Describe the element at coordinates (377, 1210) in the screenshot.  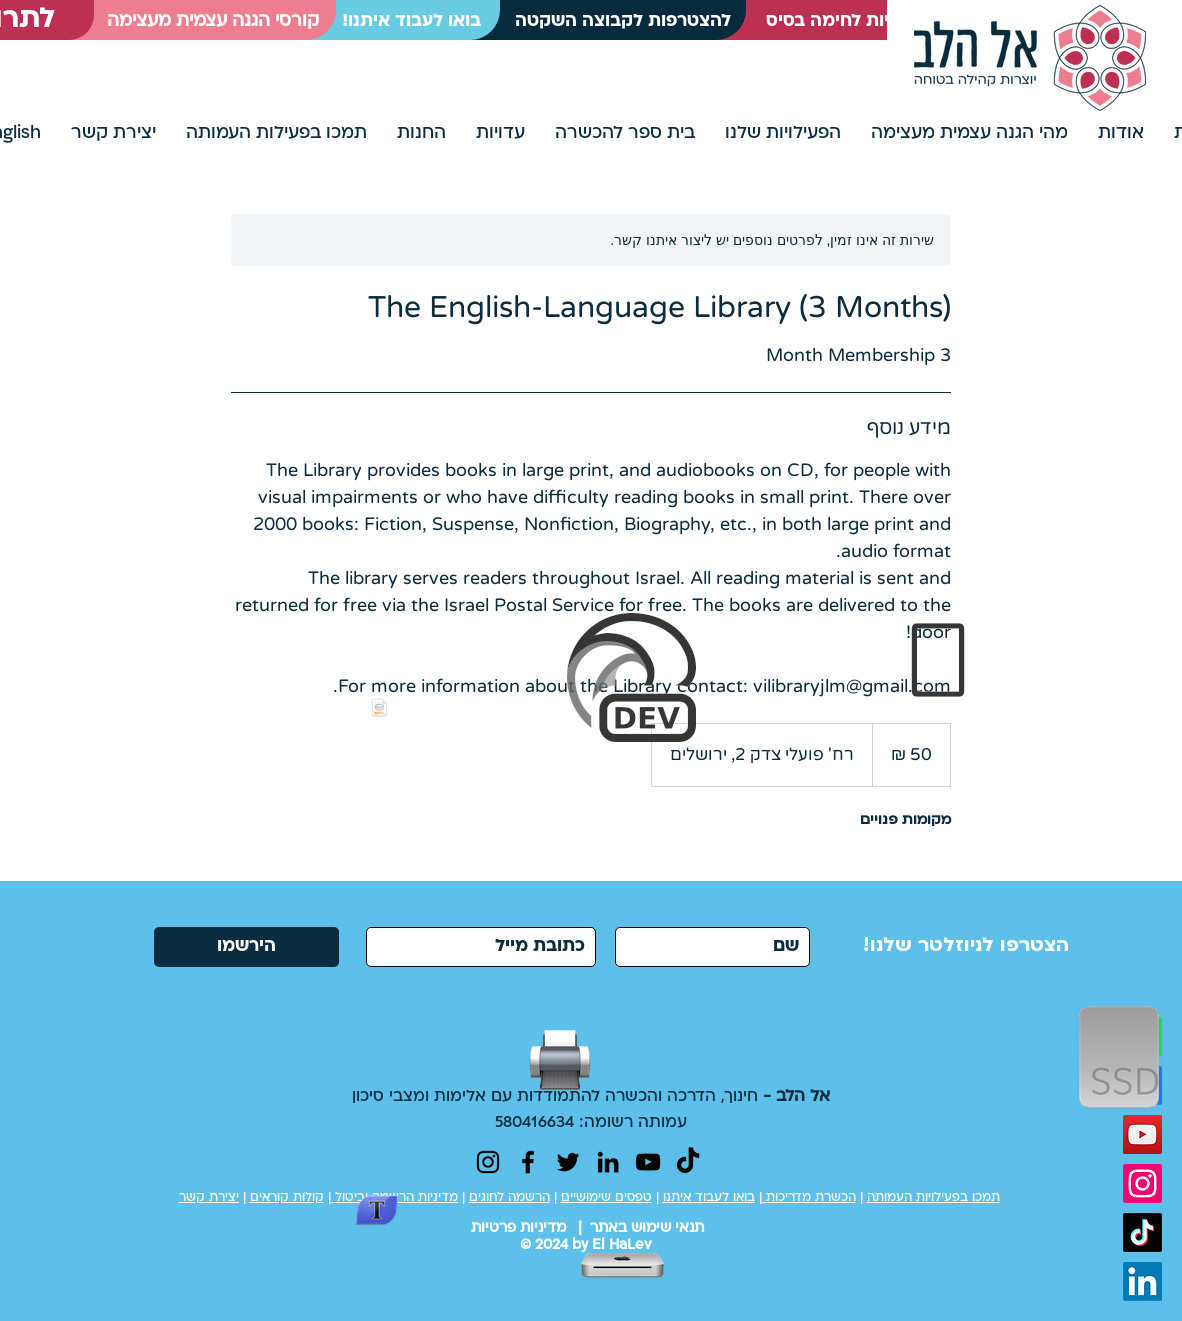
I see `access text style library in iMovie` at that location.